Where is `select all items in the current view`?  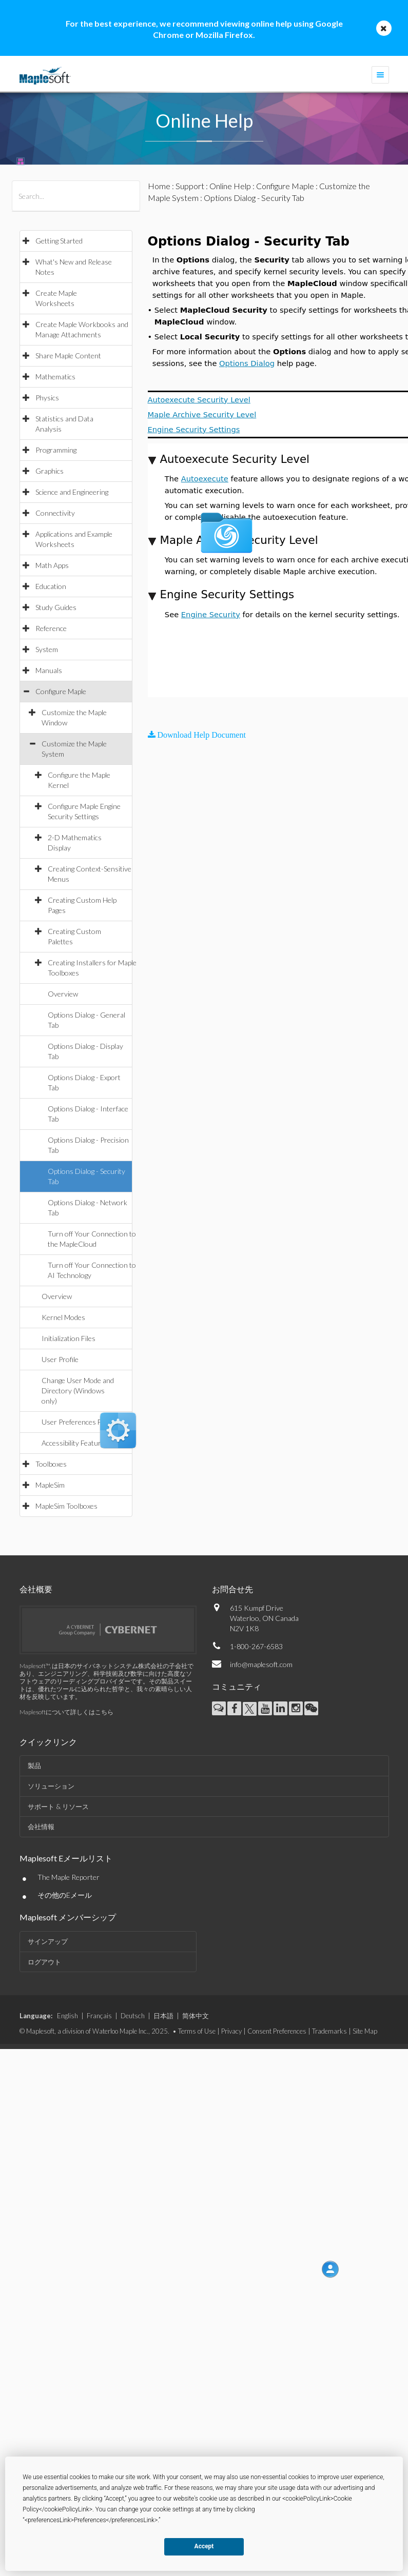 select all items in the current view is located at coordinates (21, 161).